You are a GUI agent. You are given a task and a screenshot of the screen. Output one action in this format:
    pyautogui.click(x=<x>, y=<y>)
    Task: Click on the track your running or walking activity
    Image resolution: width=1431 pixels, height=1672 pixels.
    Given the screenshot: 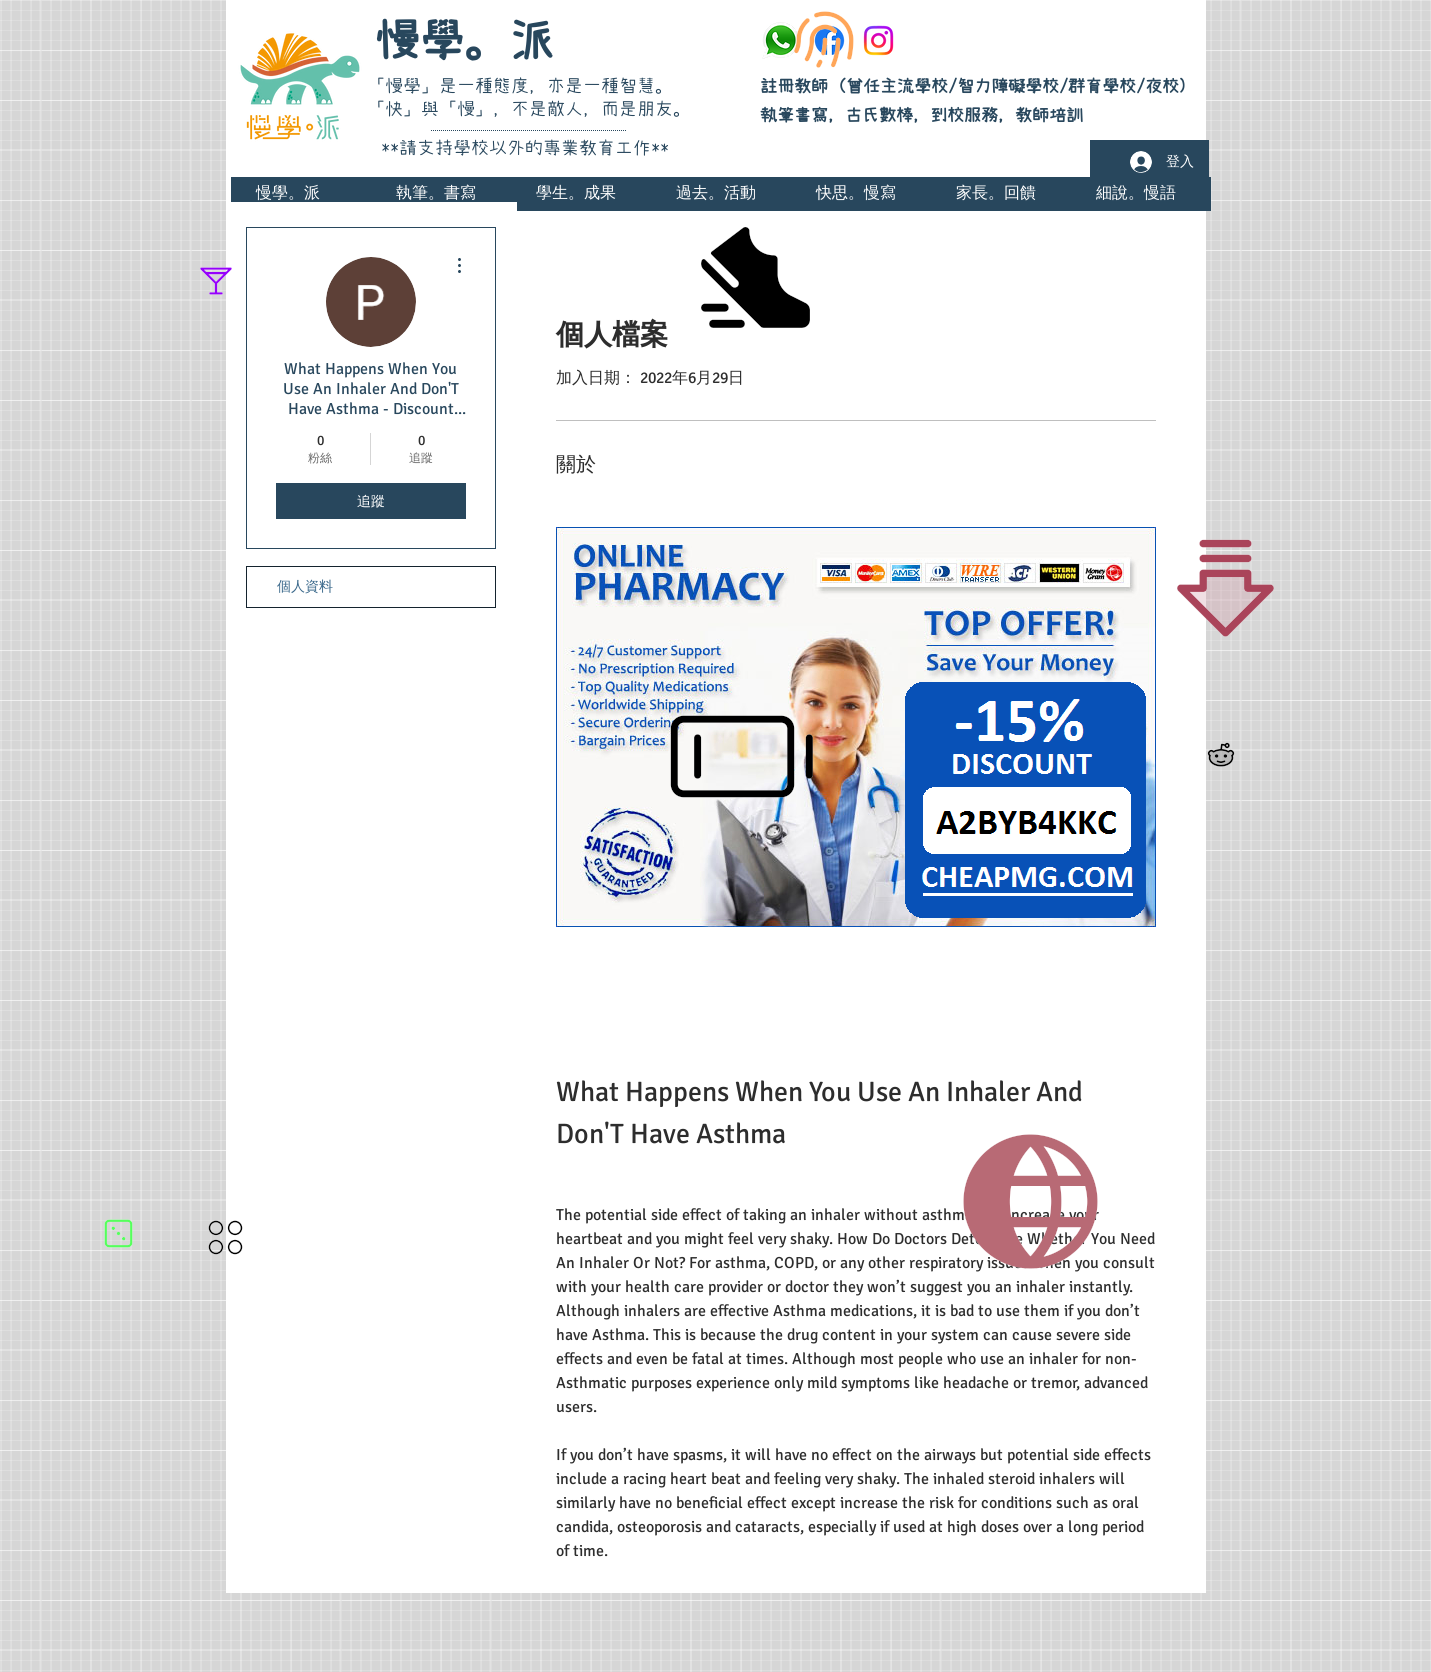 What is the action you would take?
    pyautogui.click(x=753, y=283)
    